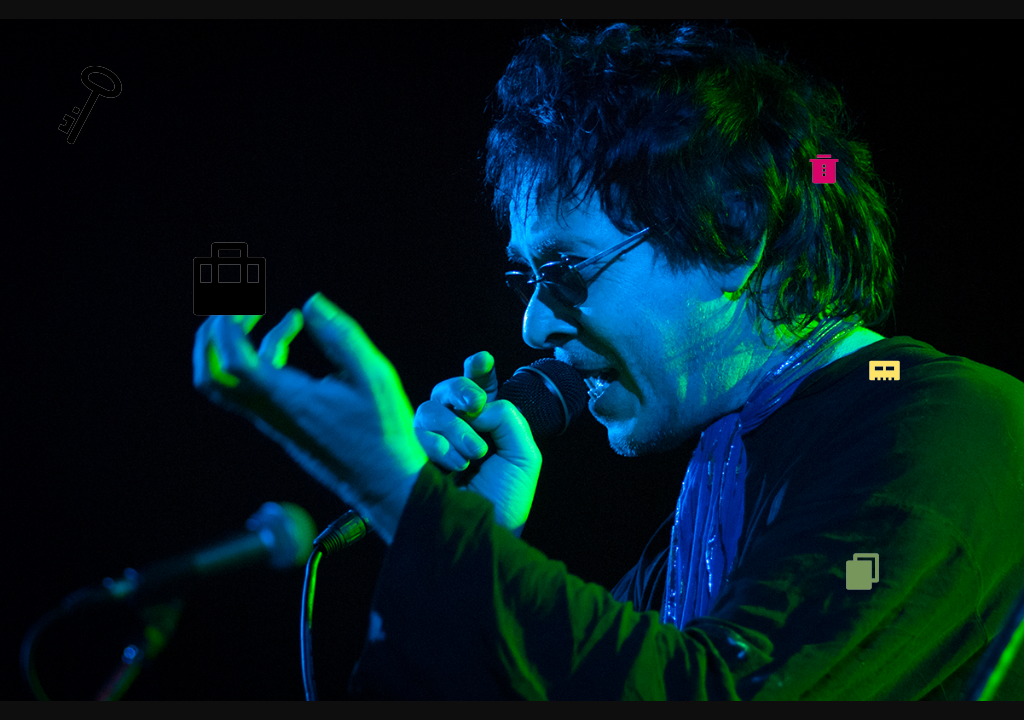  What do you see at coordinates (90, 105) in the screenshot?
I see `open keeweb password manager` at bounding box center [90, 105].